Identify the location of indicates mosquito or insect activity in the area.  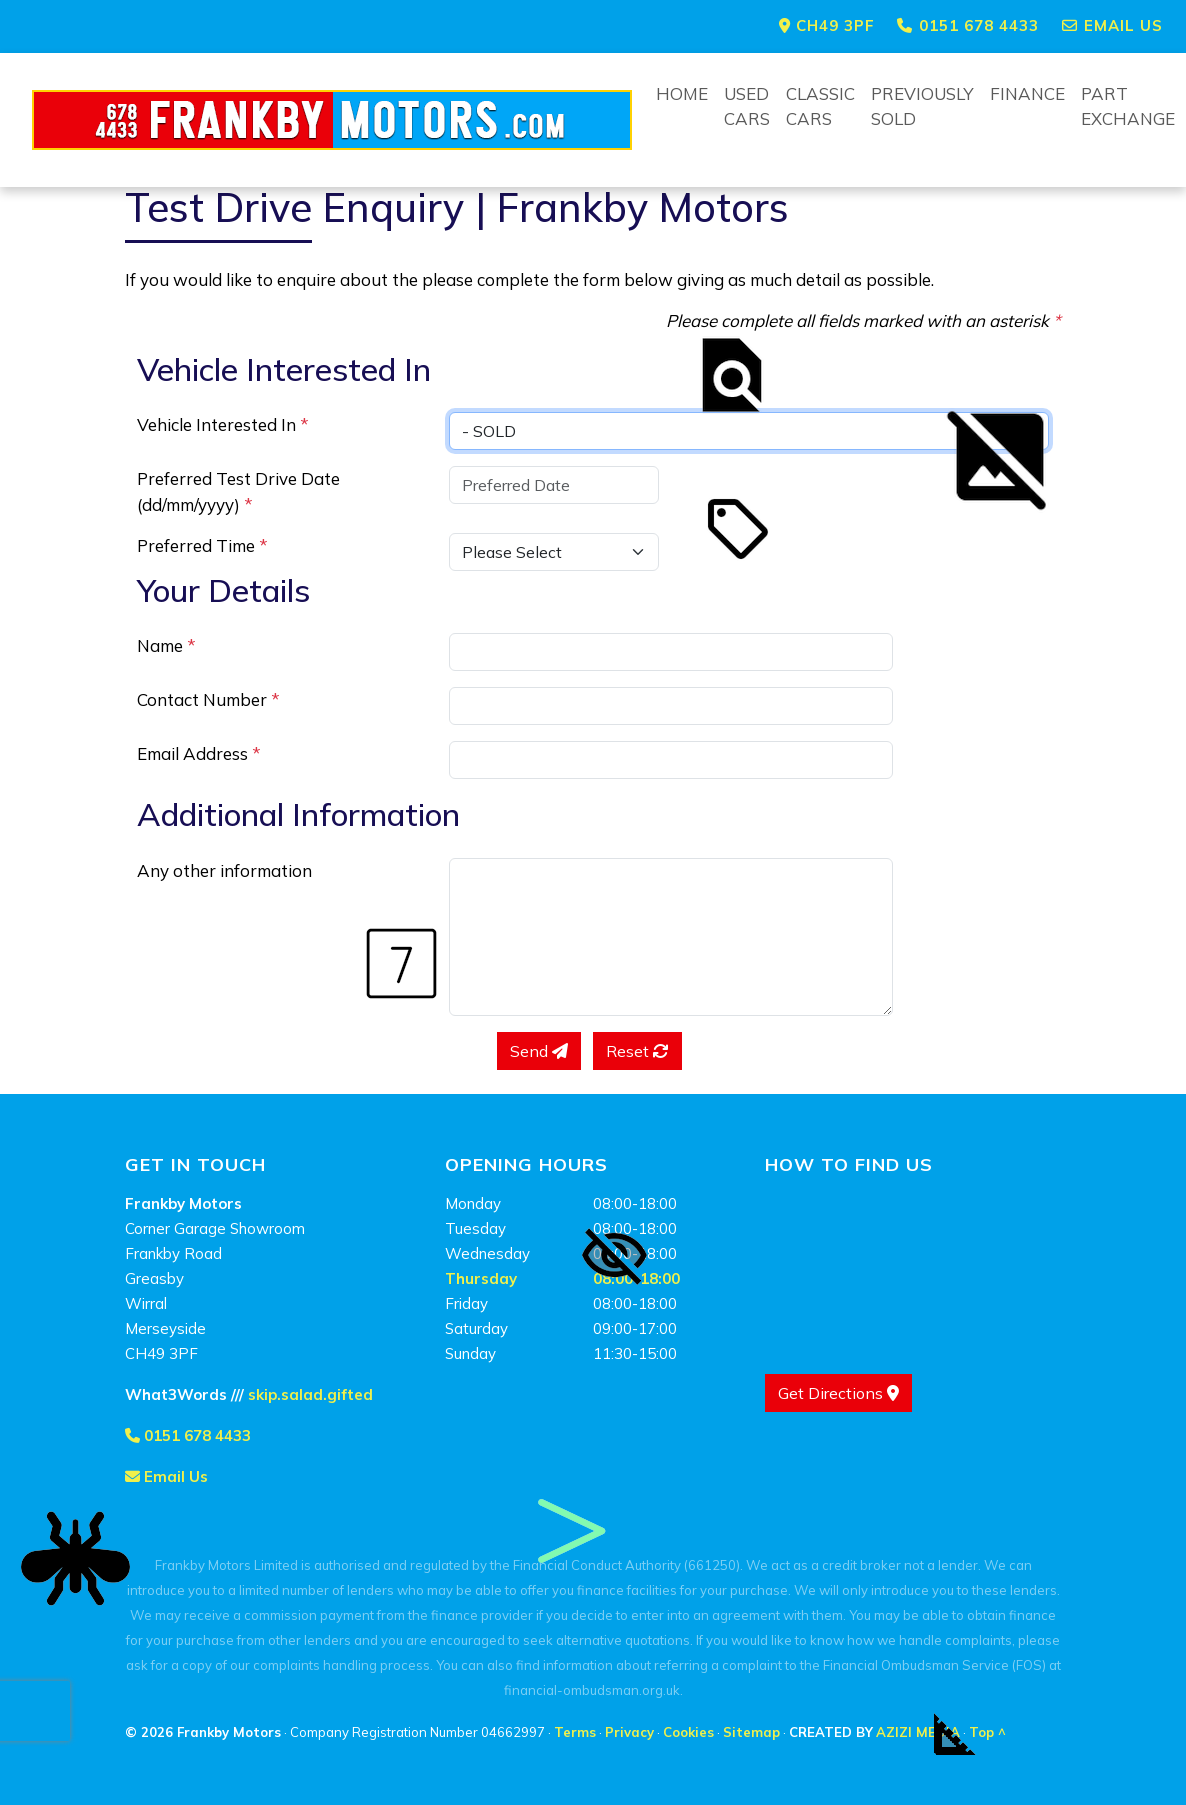
(75, 1558).